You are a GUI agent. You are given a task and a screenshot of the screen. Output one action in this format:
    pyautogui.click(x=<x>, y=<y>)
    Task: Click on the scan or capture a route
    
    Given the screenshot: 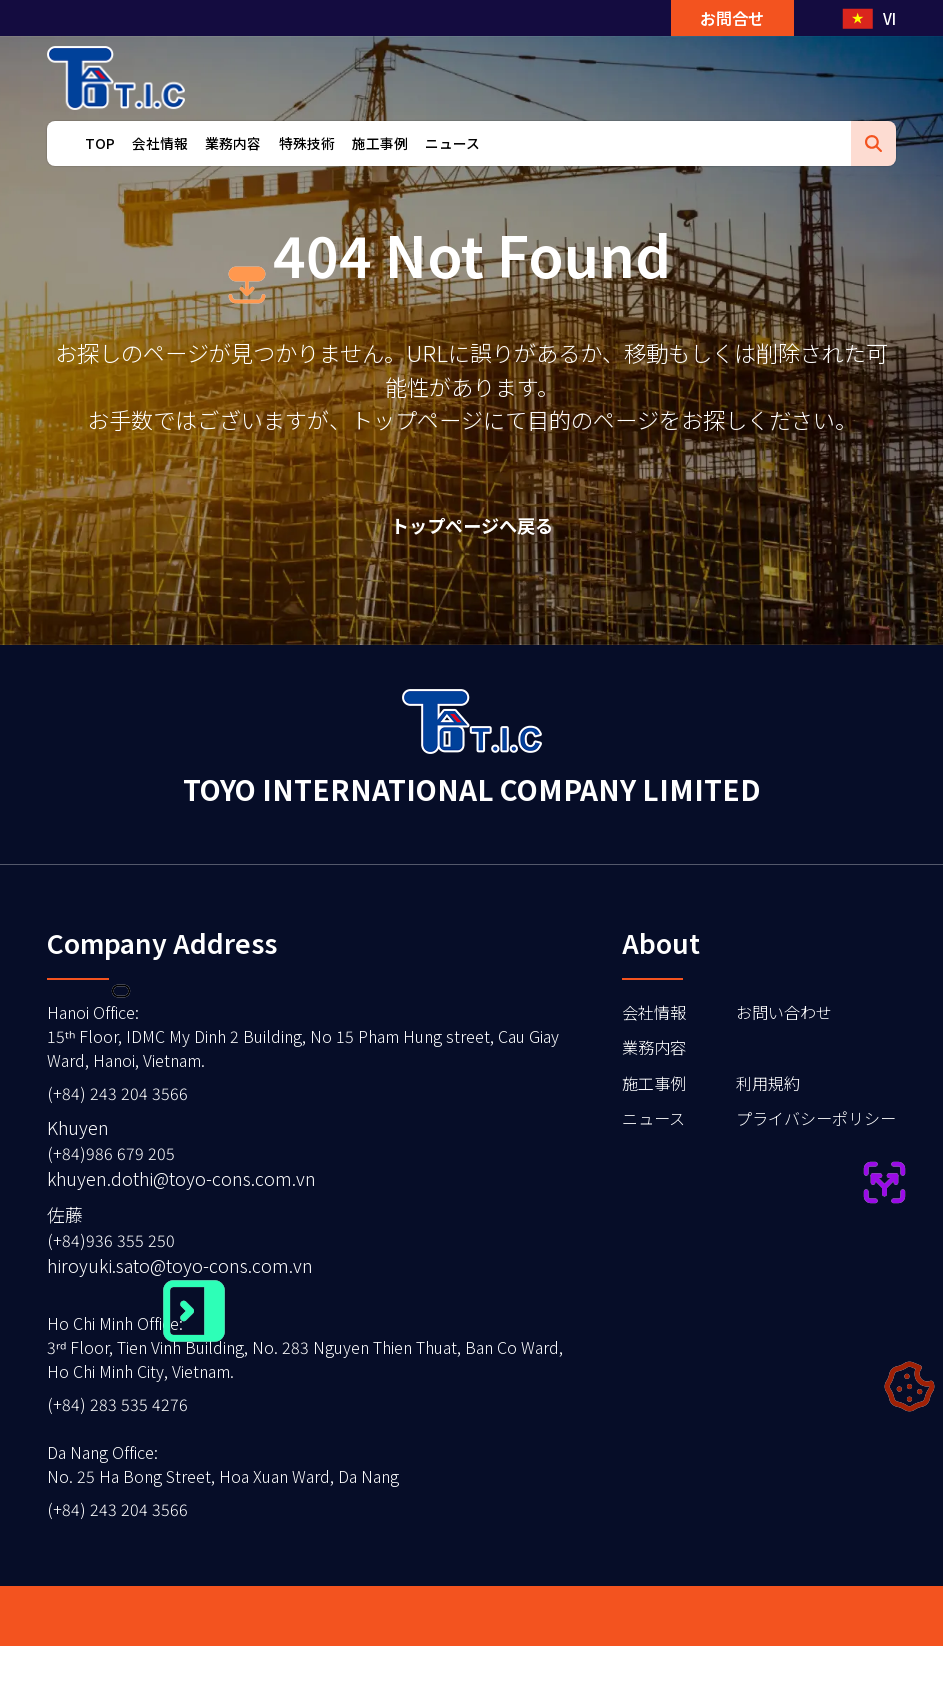 What is the action you would take?
    pyautogui.click(x=884, y=1182)
    